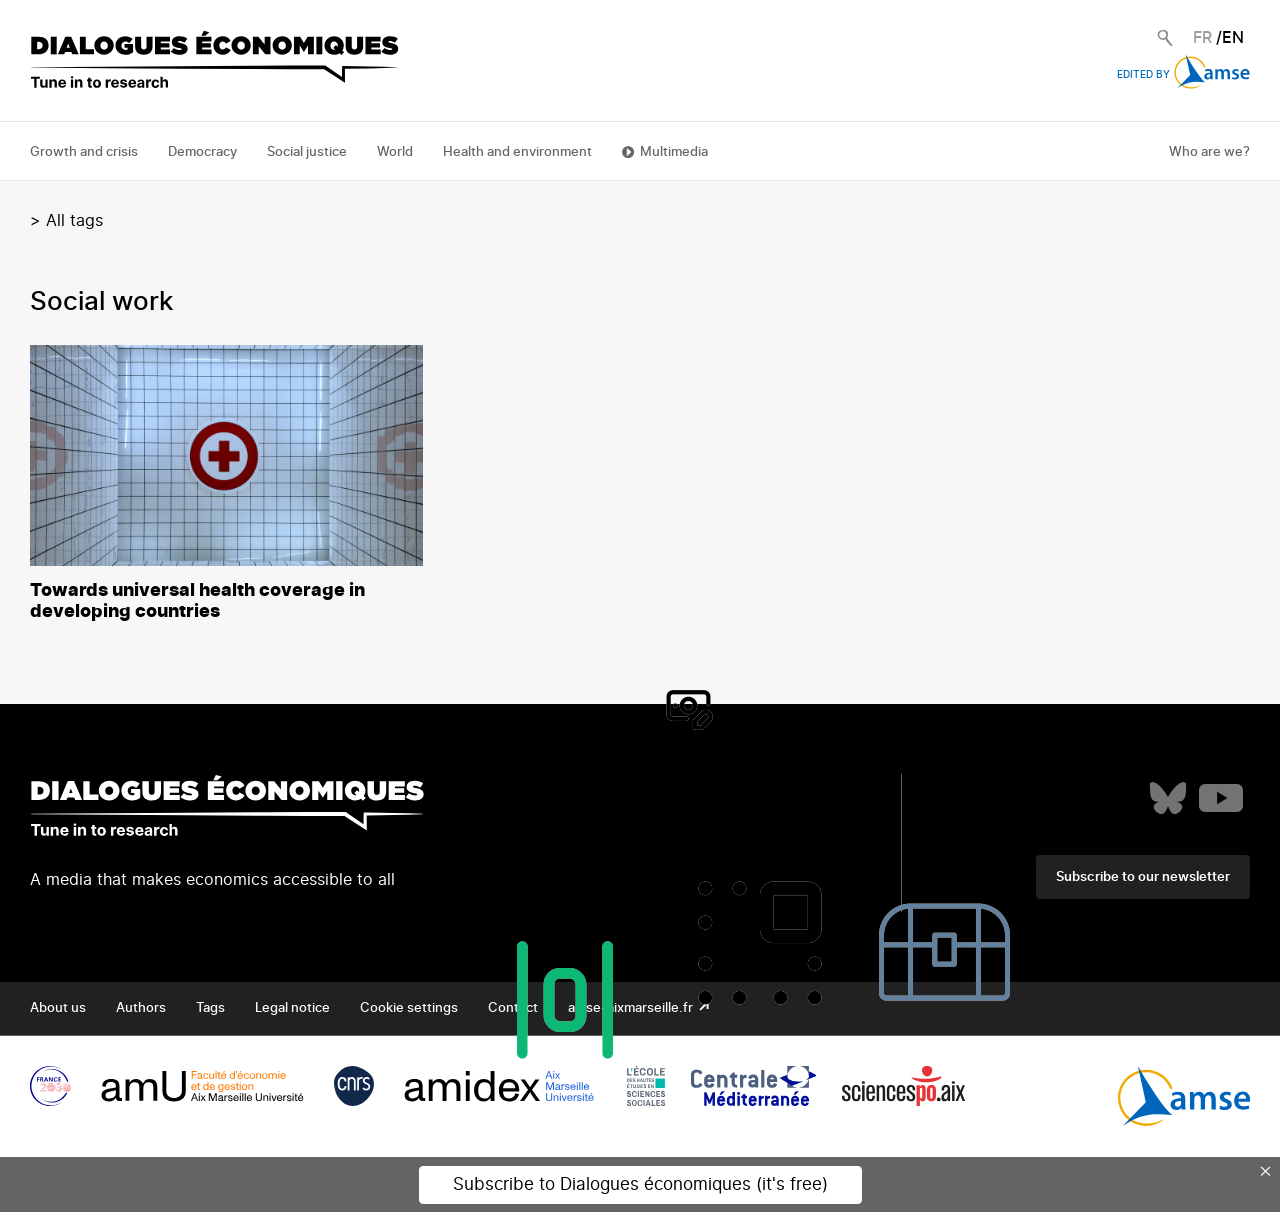 The height and width of the screenshot is (1212, 1280). Describe the element at coordinates (944, 954) in the screenshot. I see `access your rewards or collected items` at that location.